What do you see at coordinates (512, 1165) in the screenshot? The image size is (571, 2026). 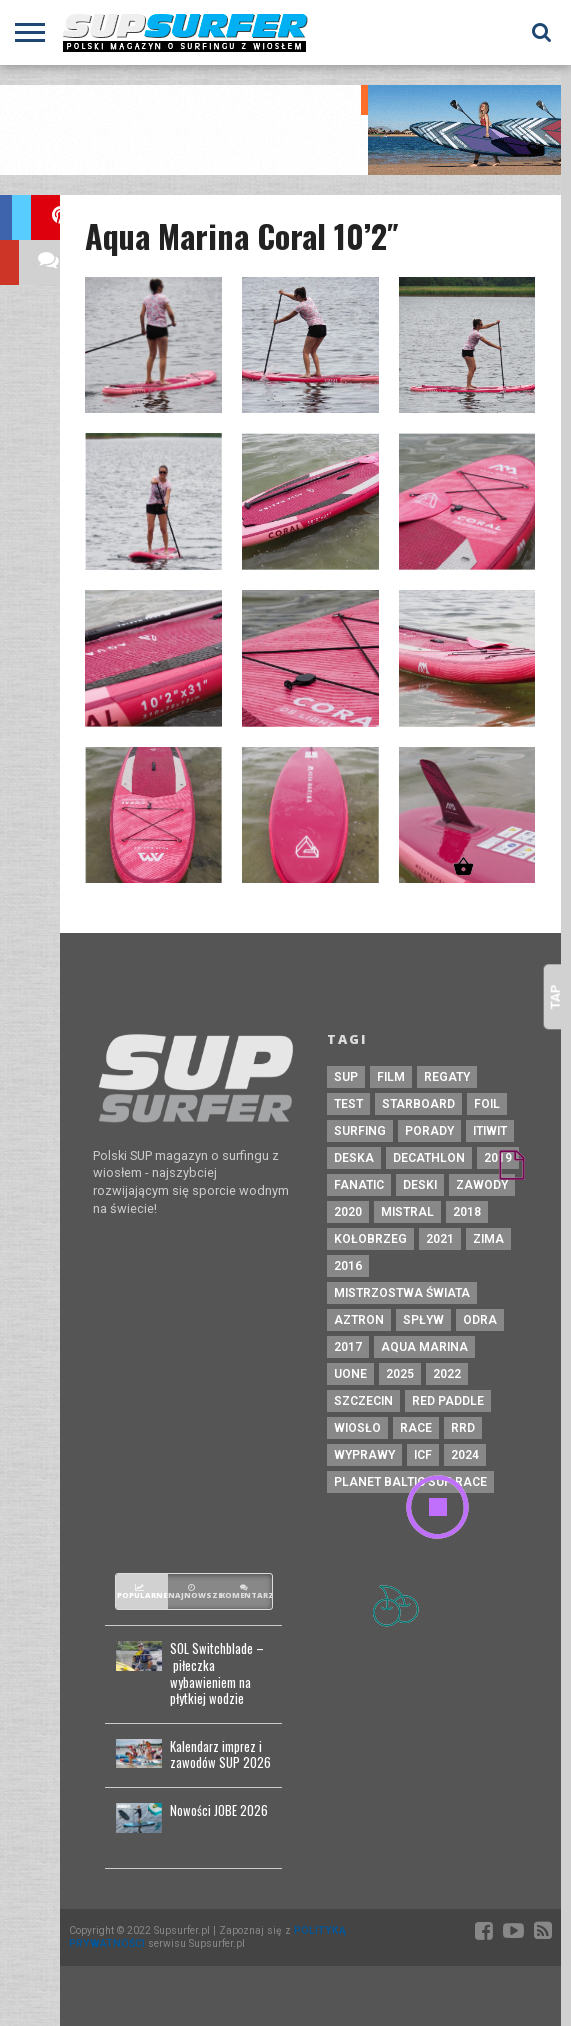 I see `create a new file` at bounding box center [512, 1165].